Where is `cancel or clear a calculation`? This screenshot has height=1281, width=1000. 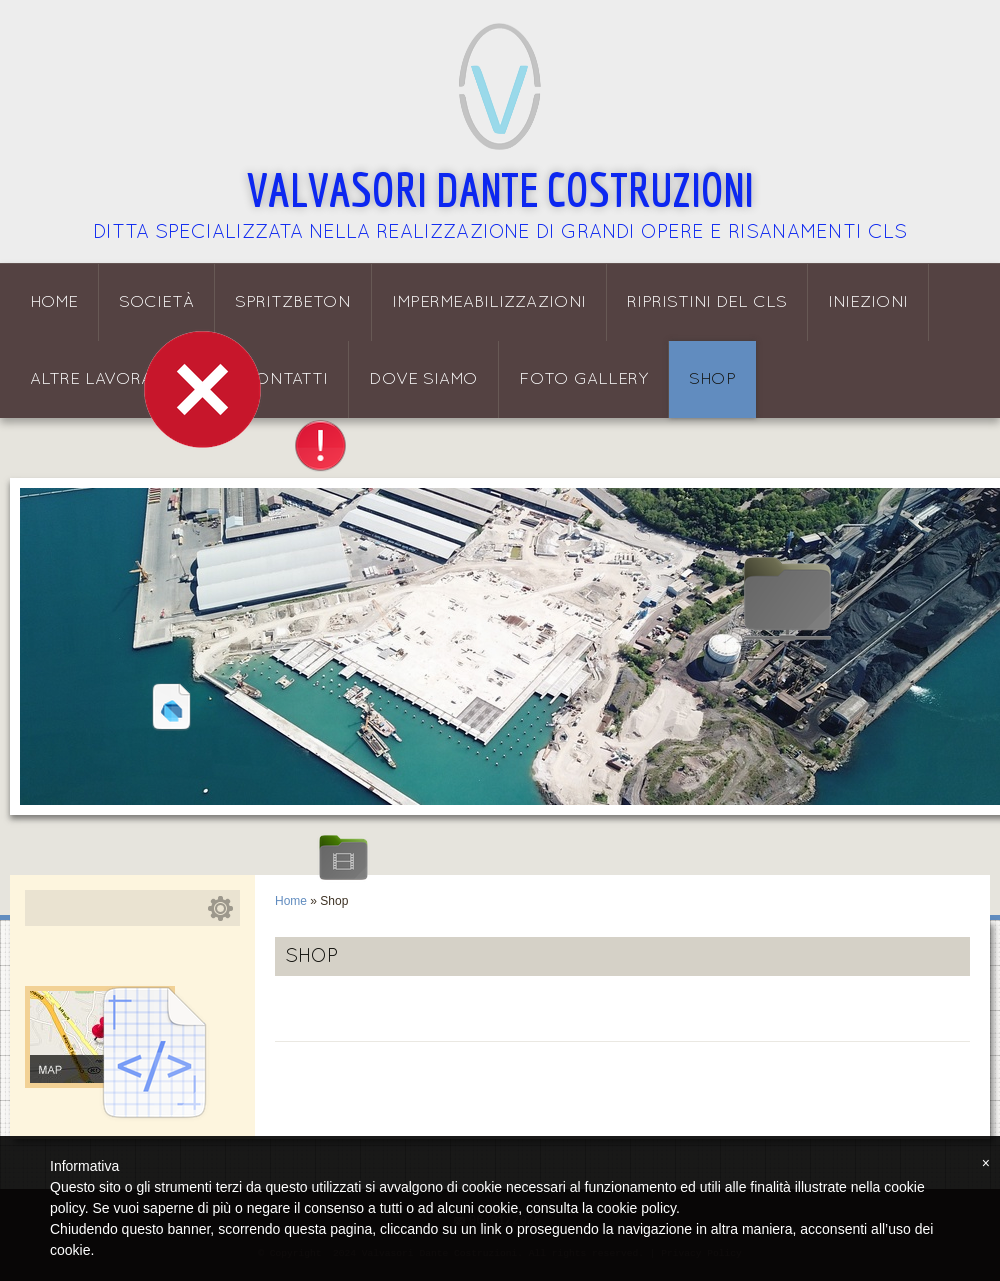 cancel or clear a calculation is located at coordinates (202, 389).